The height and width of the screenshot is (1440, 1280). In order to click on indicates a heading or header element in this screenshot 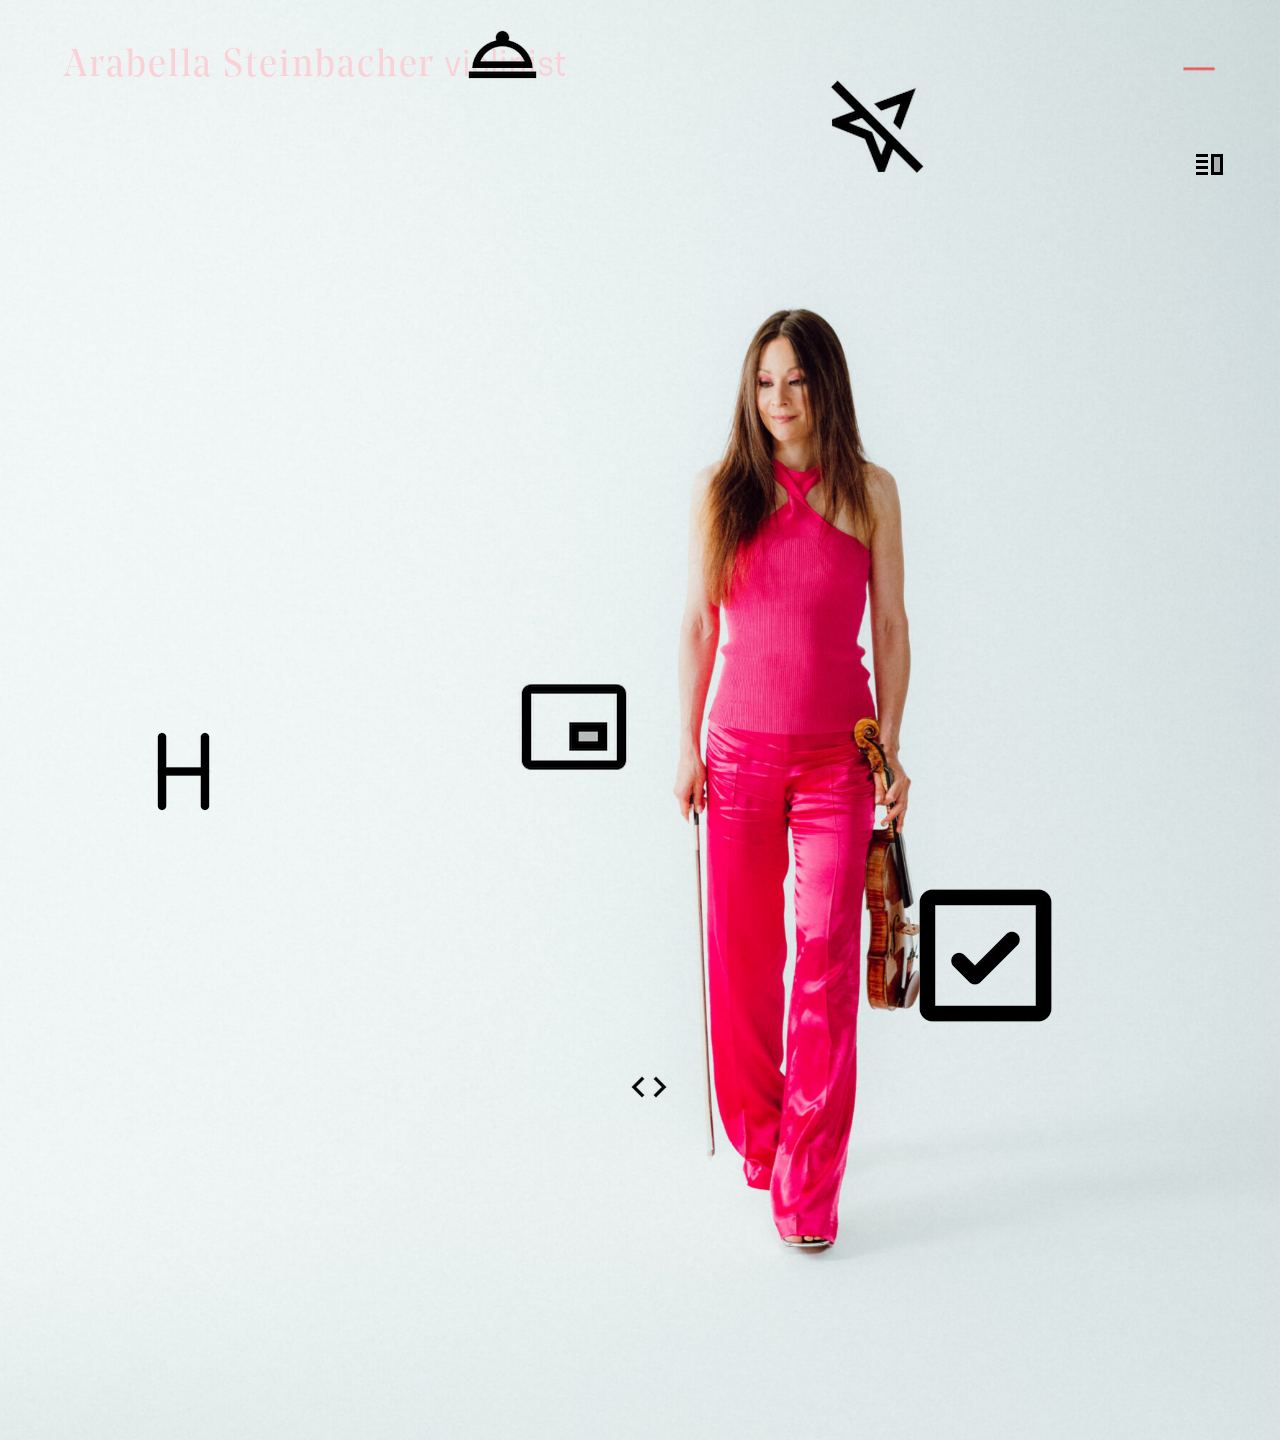, I will do `click(183, 771)`.